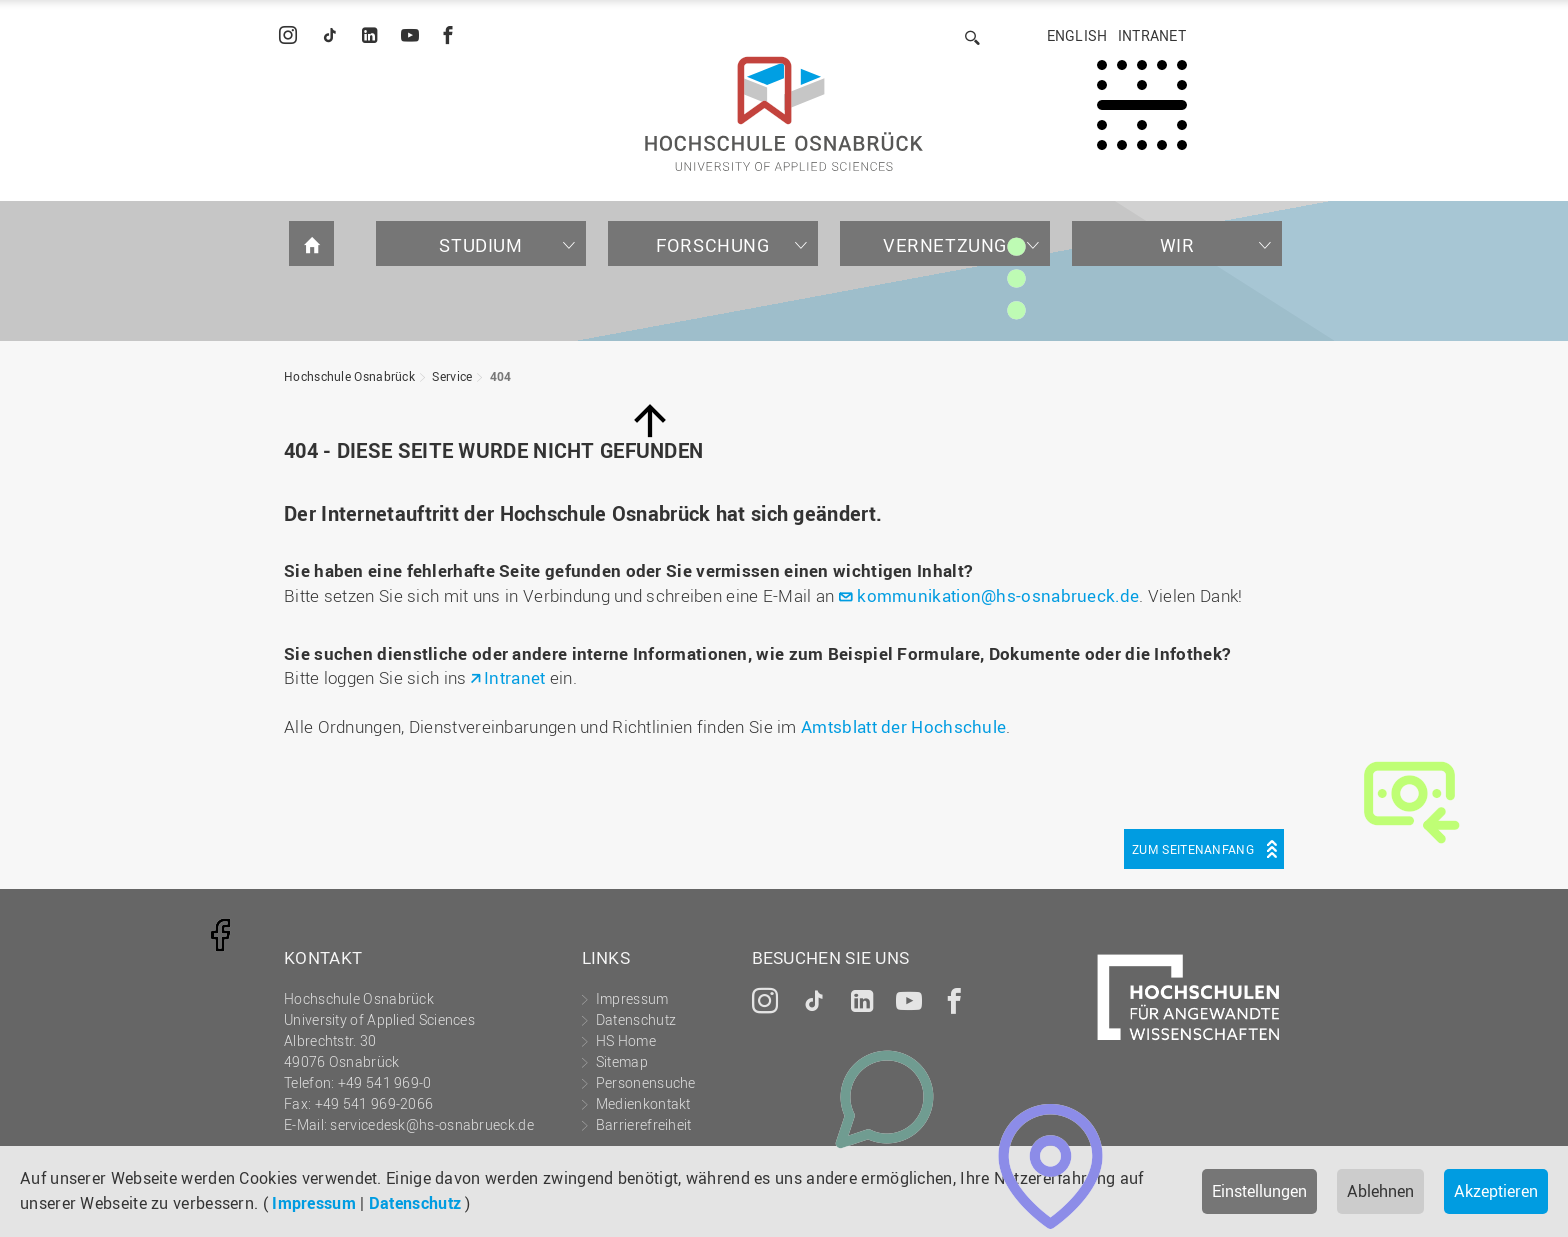  What do you see at coordinates (1142, 105) in the screenshot?
I see `apply horizontal border to selected cells` at bounding box center [1142, 105].